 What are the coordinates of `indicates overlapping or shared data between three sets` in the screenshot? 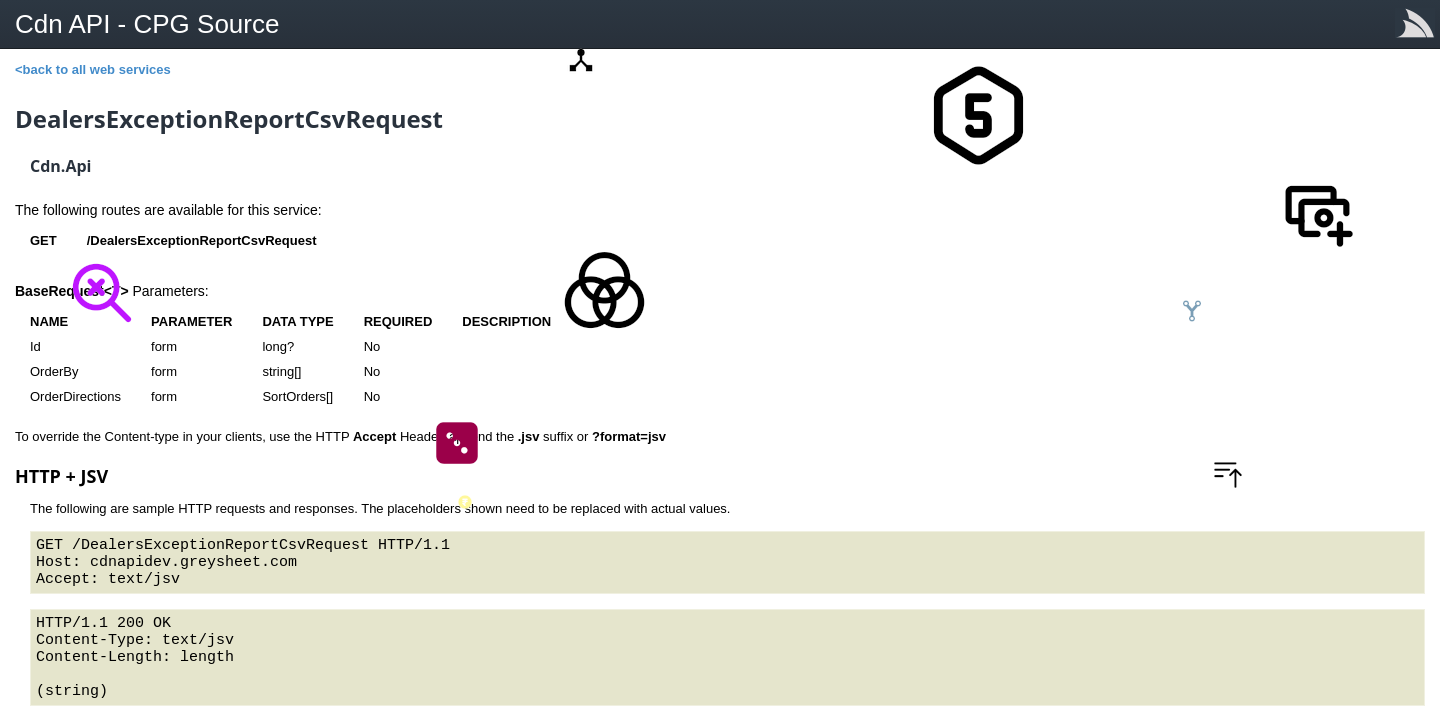 It's located at (604, 291).